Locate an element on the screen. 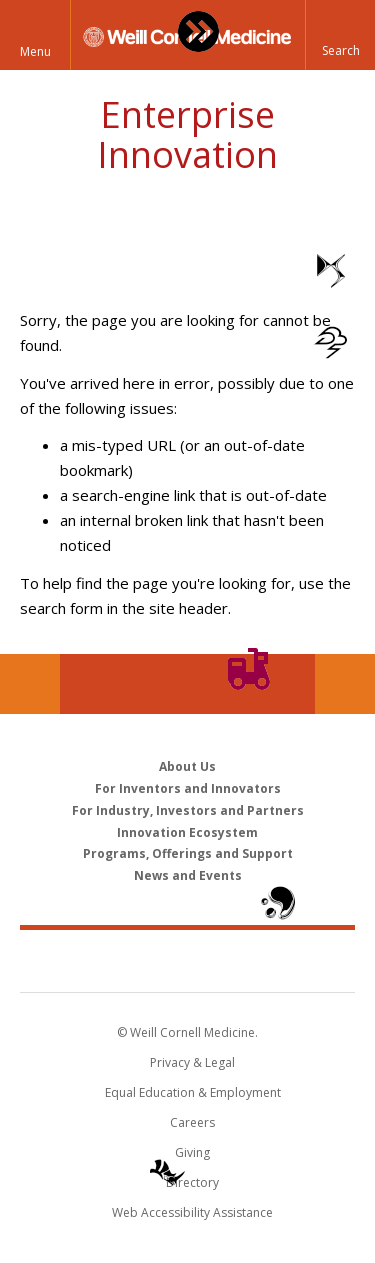 The width and height of the screenshot is (375, 1263). apache storm logo is located at coordinates (330, 342).